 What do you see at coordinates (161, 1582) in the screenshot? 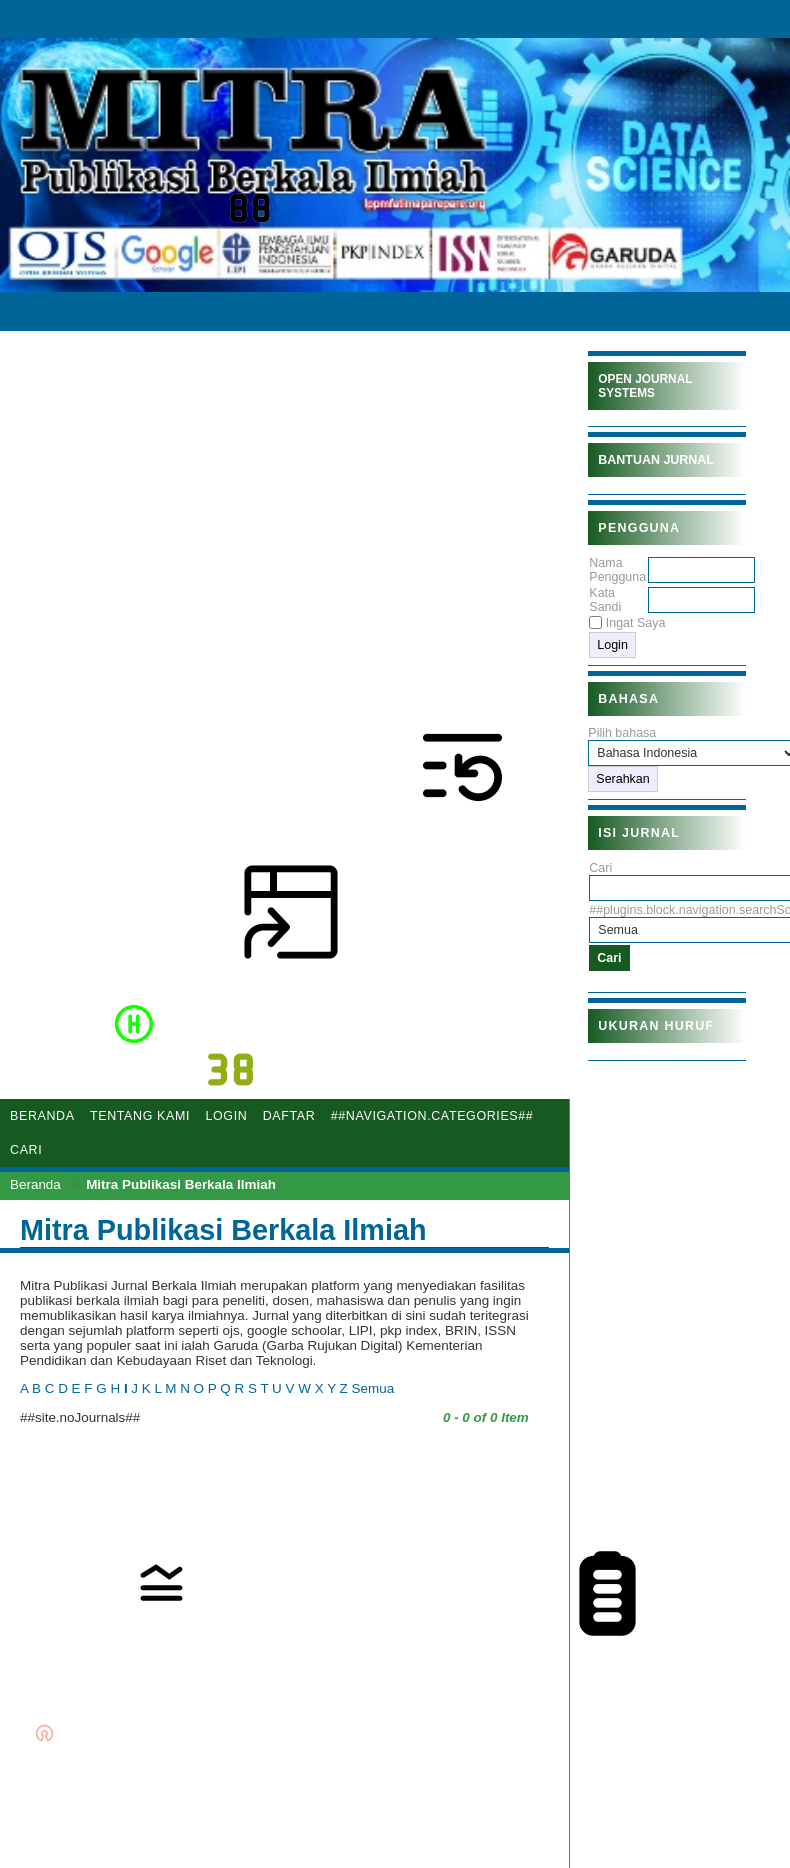
I see `toggle chart legend visibility` at bounding box center [161, 1582].